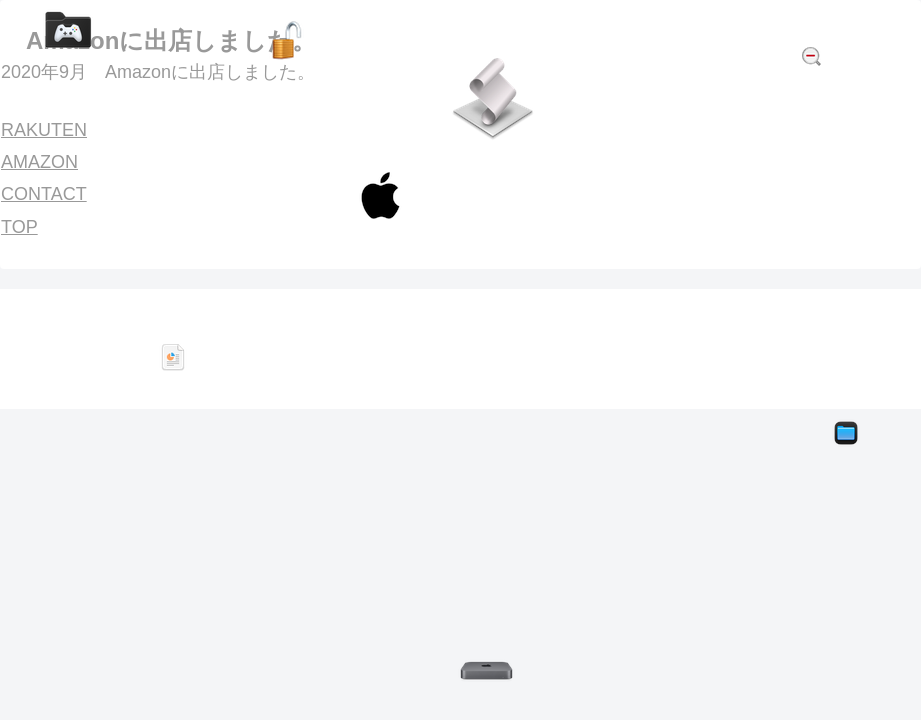 The width and height of the screenshot is (921, 720). I want to click on open microsoft games folder, so click(68, 31).